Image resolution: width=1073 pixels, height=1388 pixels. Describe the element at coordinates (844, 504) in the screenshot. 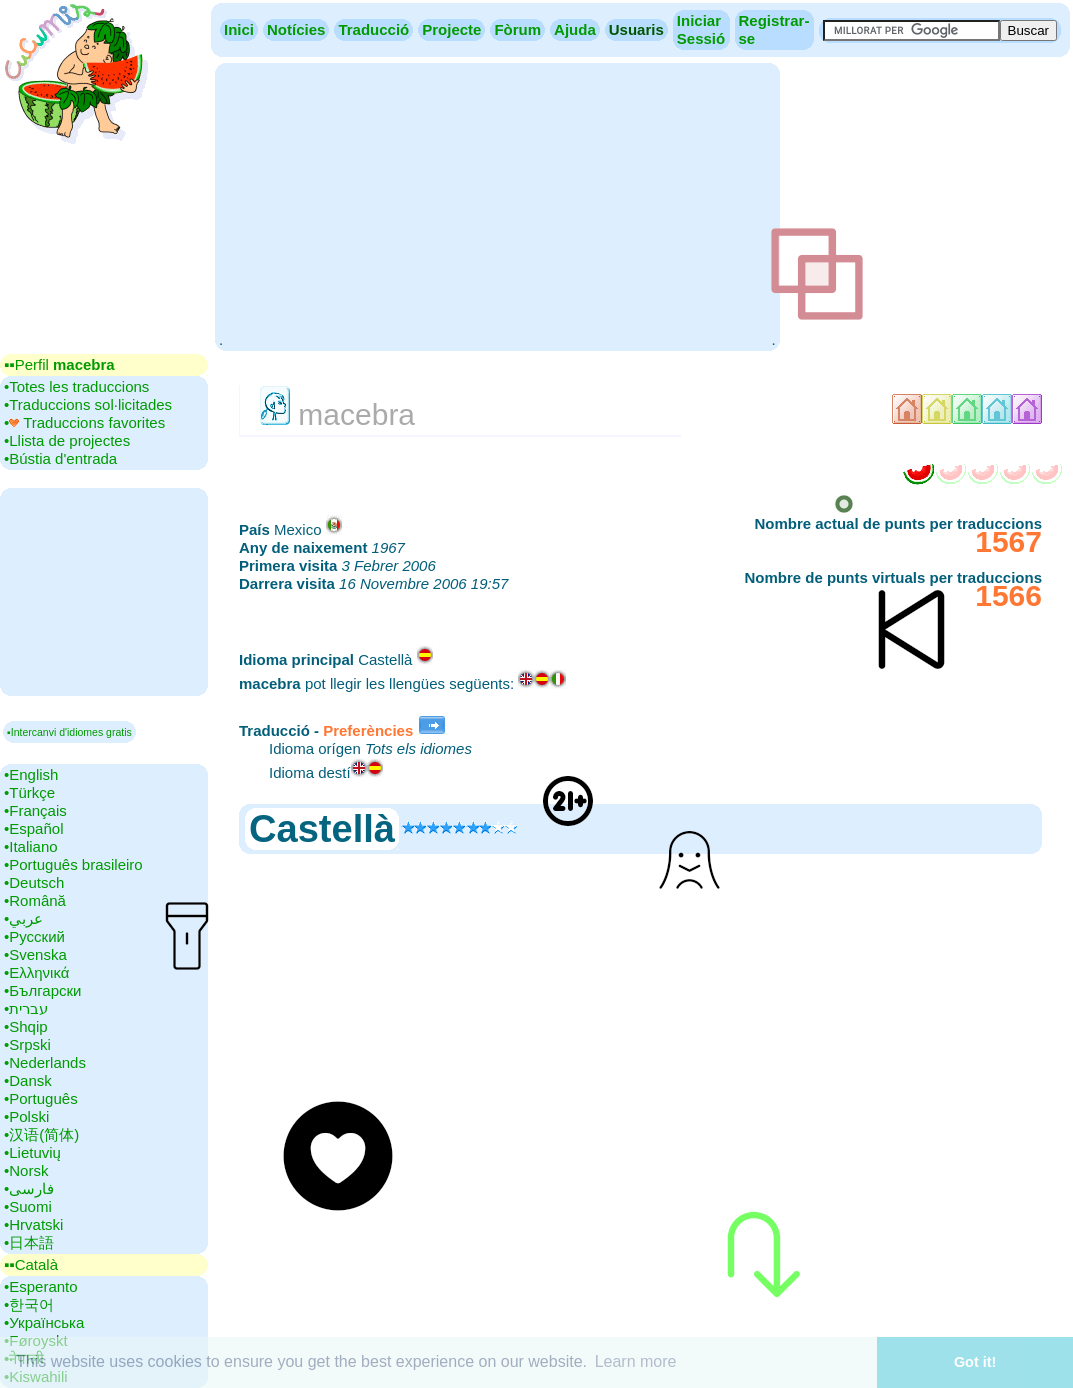

I see `indicates an unread notification or new item` at that location.